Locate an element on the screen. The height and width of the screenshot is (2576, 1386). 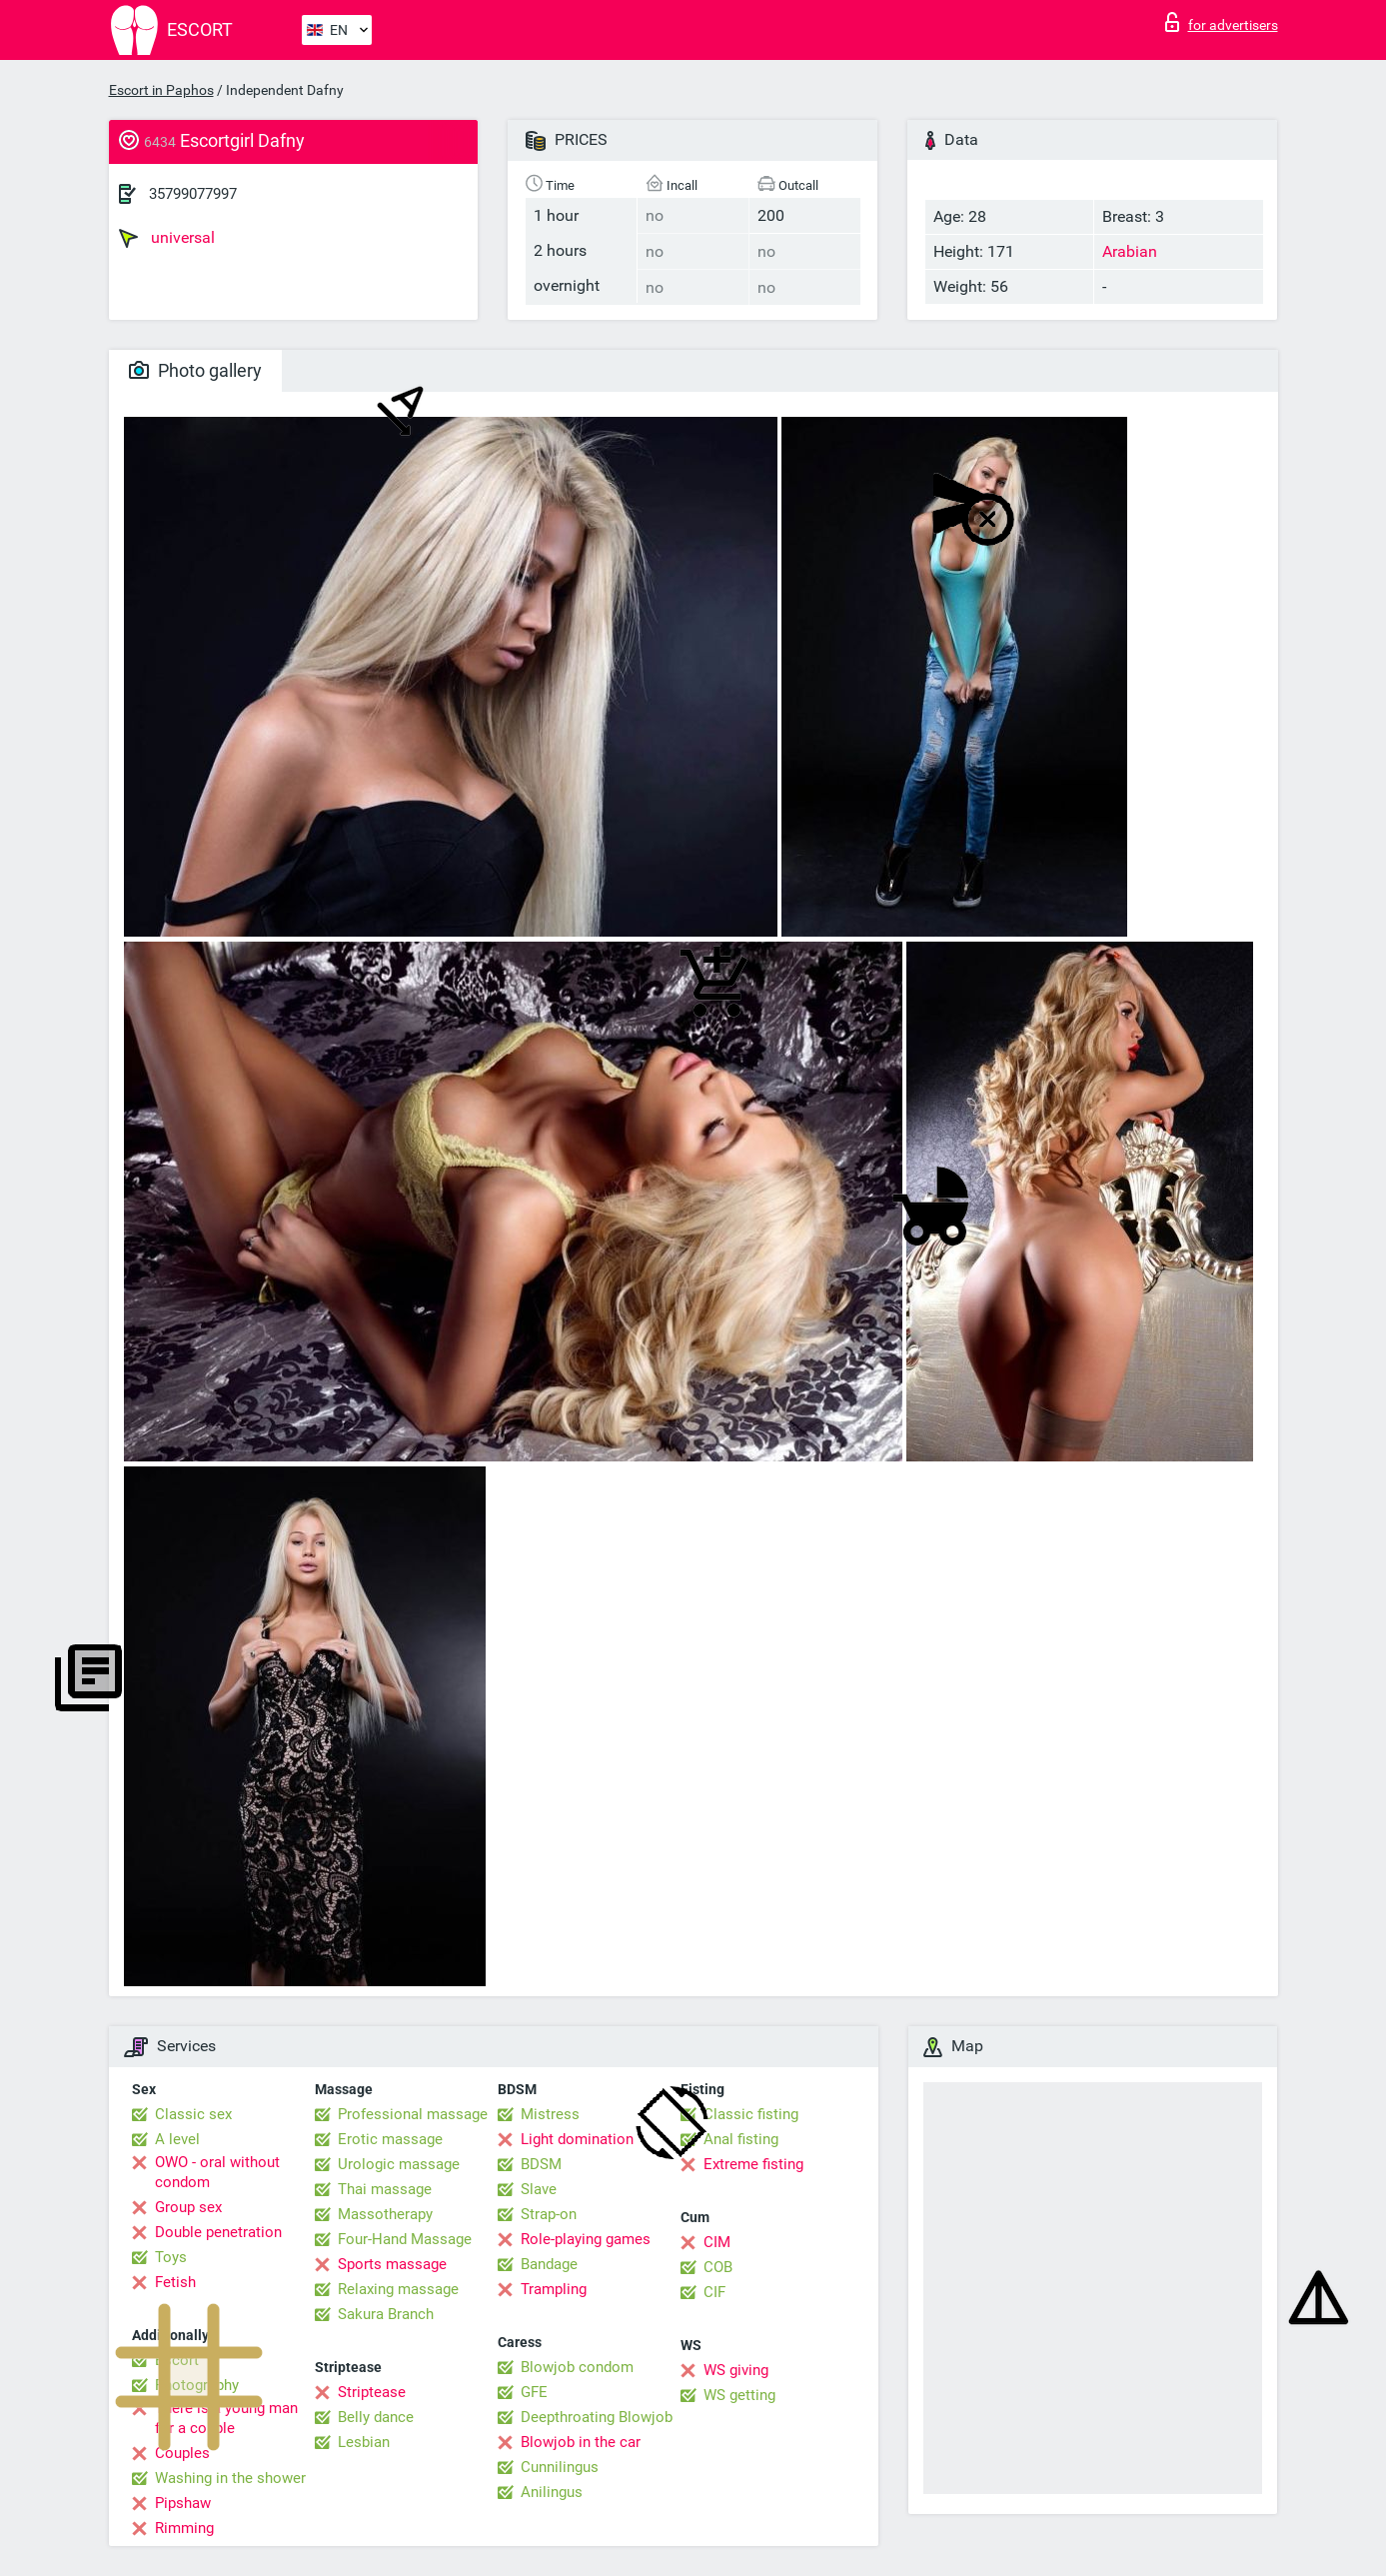
cancel a scheduled message is located at coordinates (971, 503).